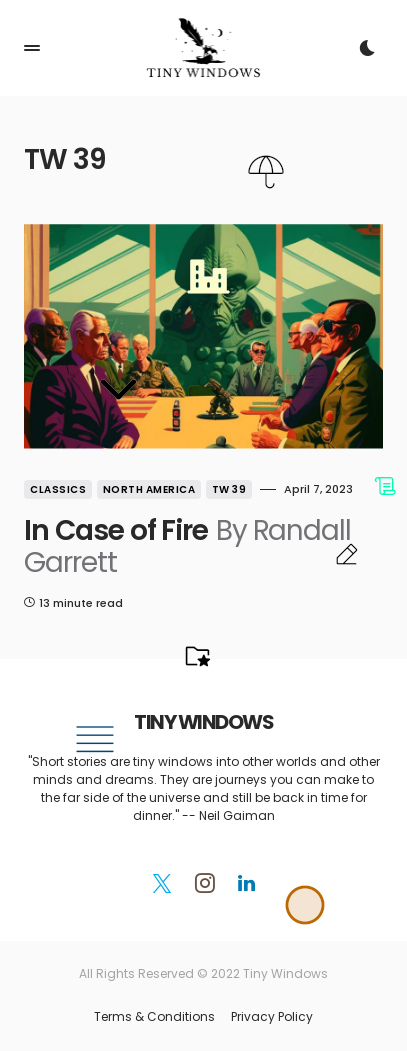  I want to click on view weather protection or rain forecast, so click(266, 172).